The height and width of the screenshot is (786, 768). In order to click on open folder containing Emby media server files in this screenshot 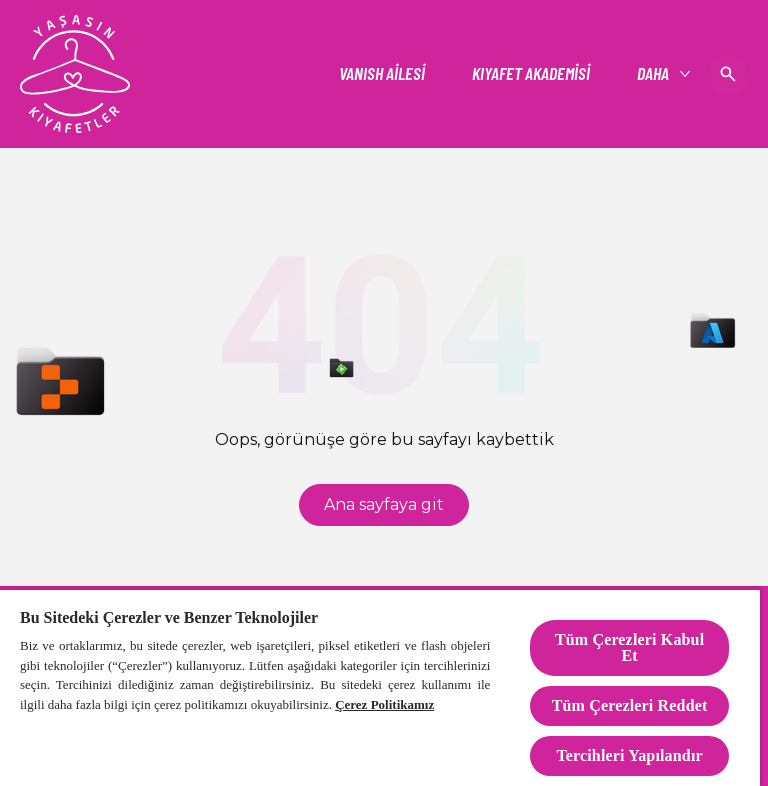, I will do `click(341, 368)`.